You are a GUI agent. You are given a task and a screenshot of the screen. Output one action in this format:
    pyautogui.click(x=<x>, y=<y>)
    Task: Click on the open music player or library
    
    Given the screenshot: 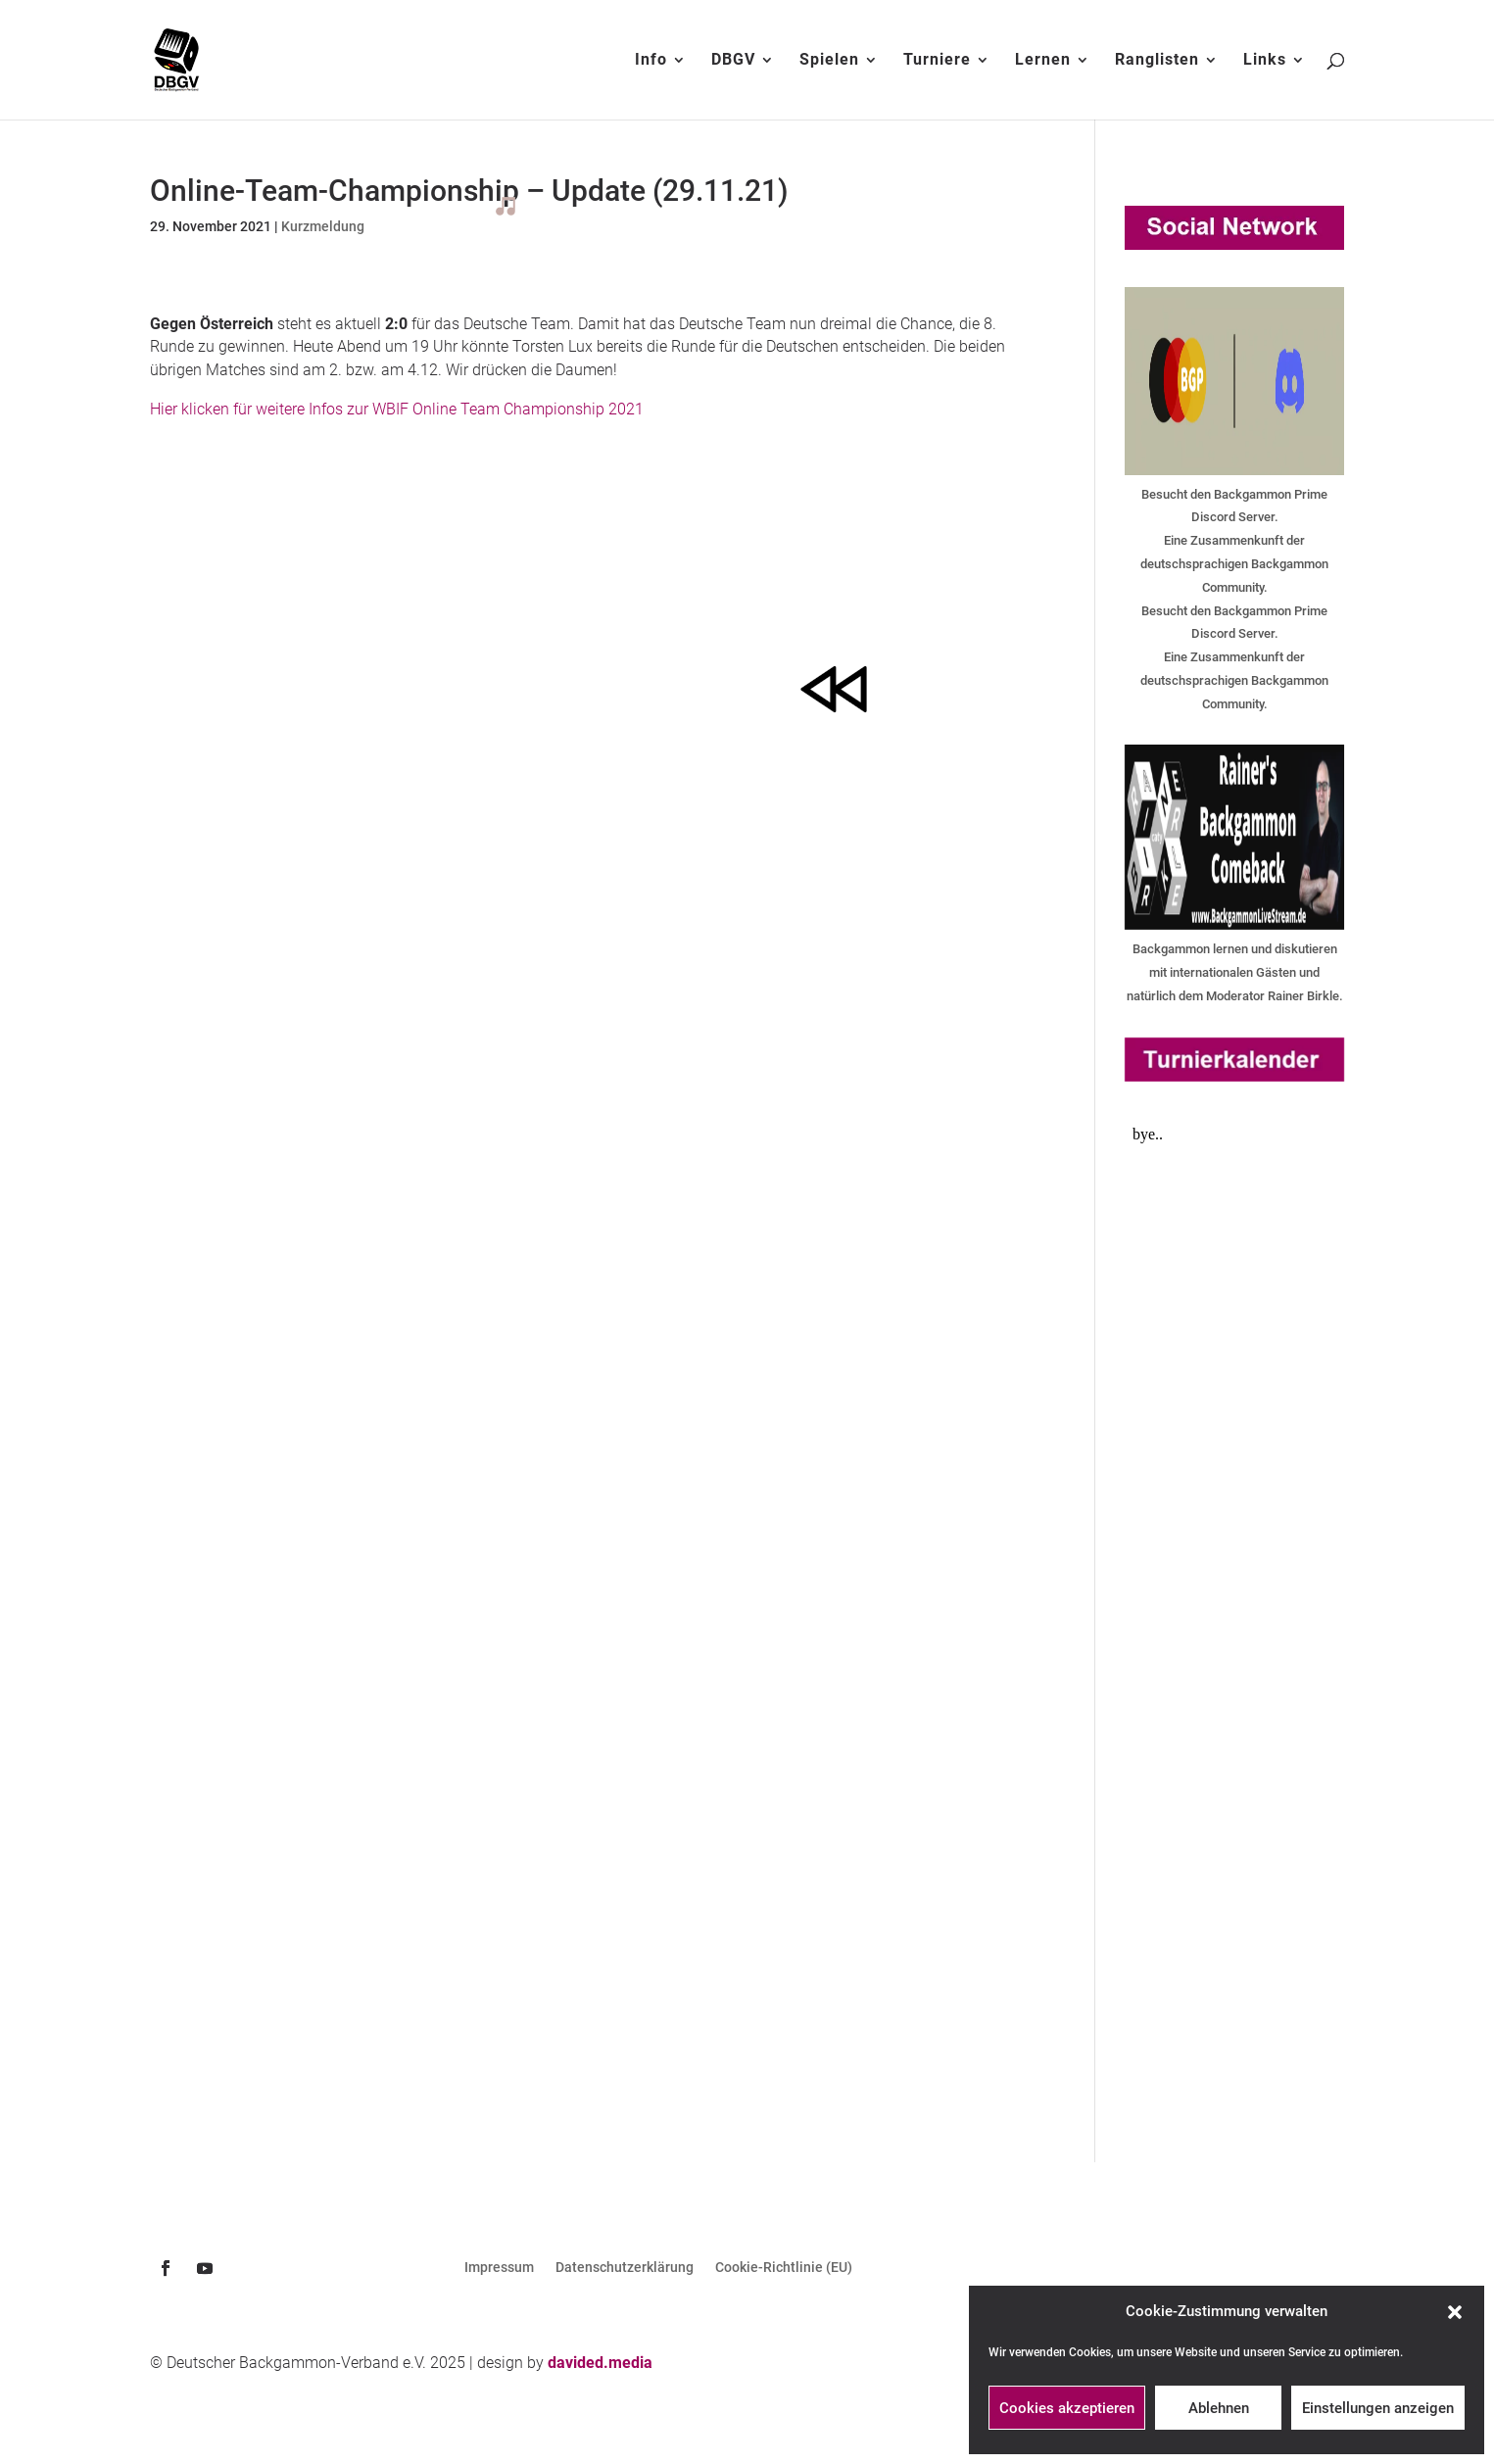 What is the action you would take?
    pyautogui.click(x=506, y=206)
    